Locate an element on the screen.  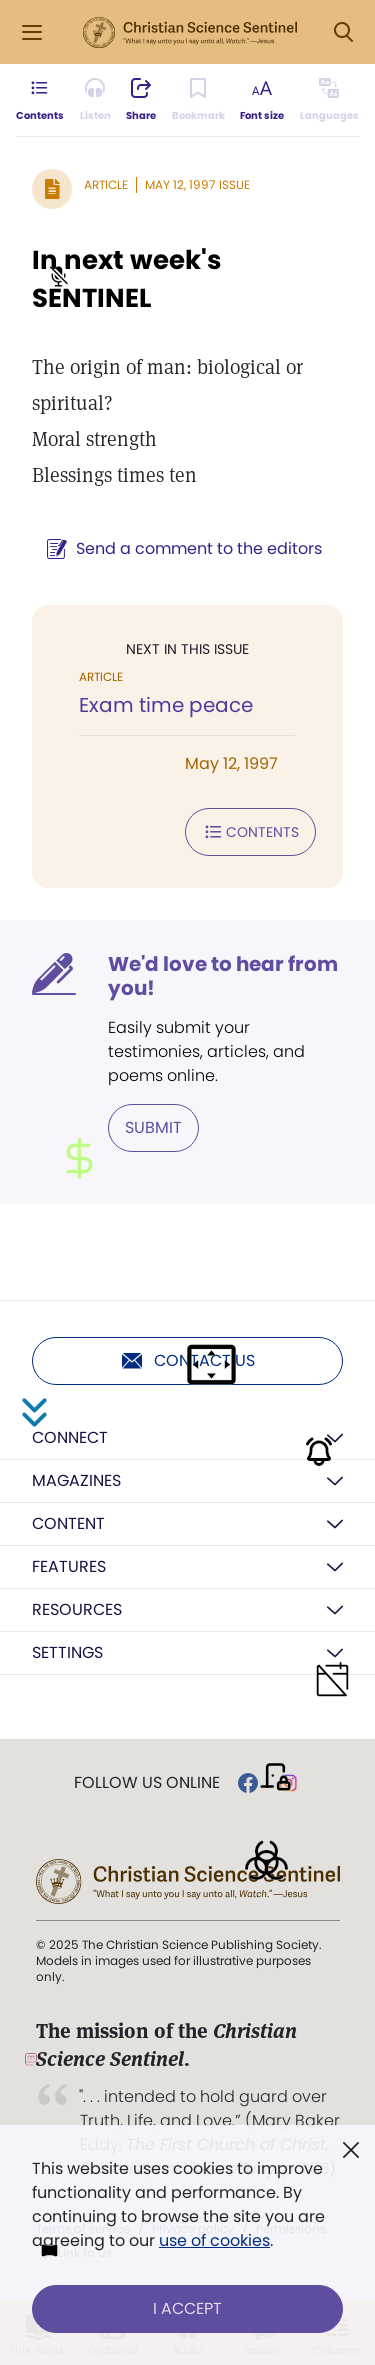
open mastodon app is located at coordinates (31, 2059).